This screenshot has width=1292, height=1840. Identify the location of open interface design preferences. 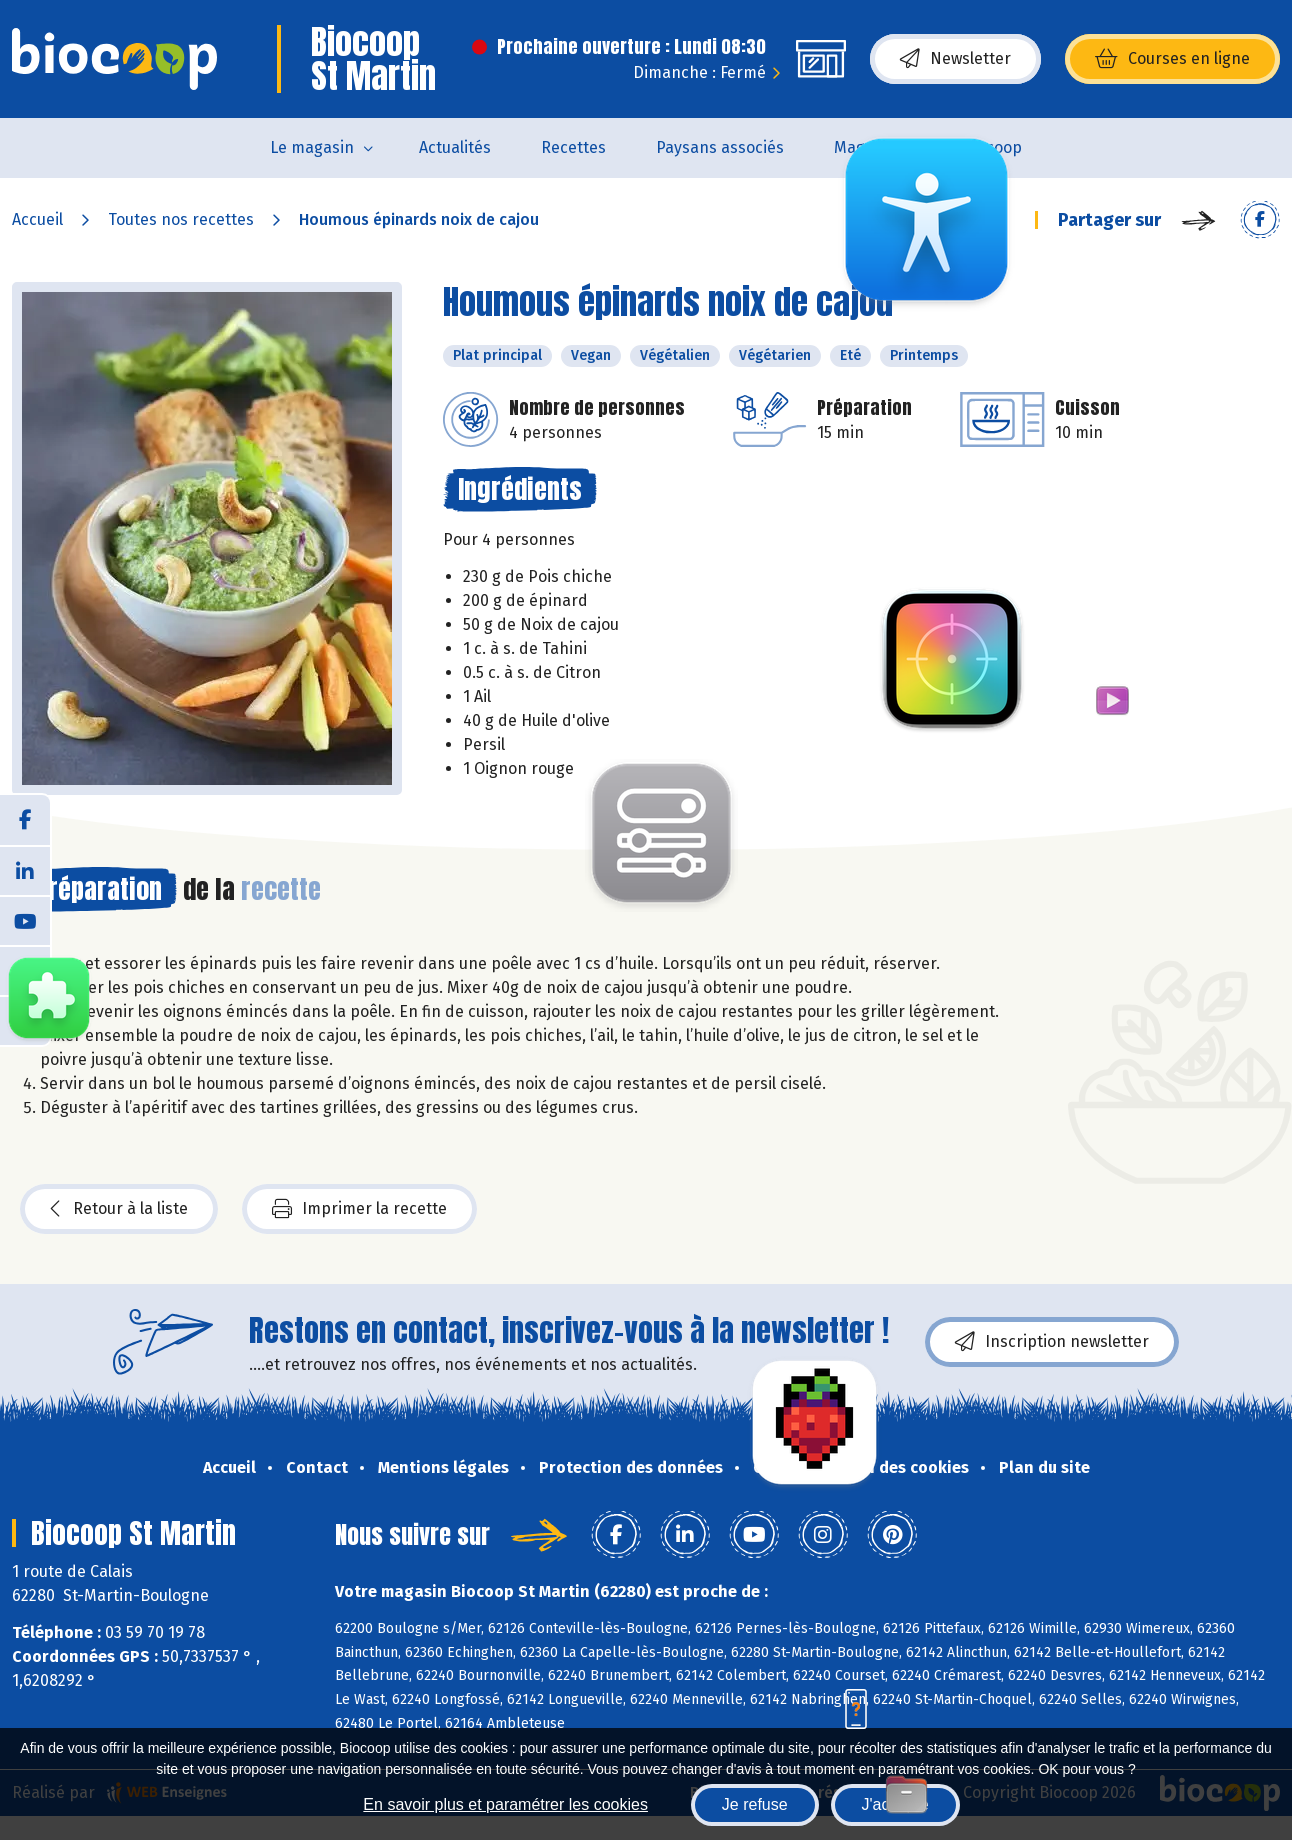
(661, 835).